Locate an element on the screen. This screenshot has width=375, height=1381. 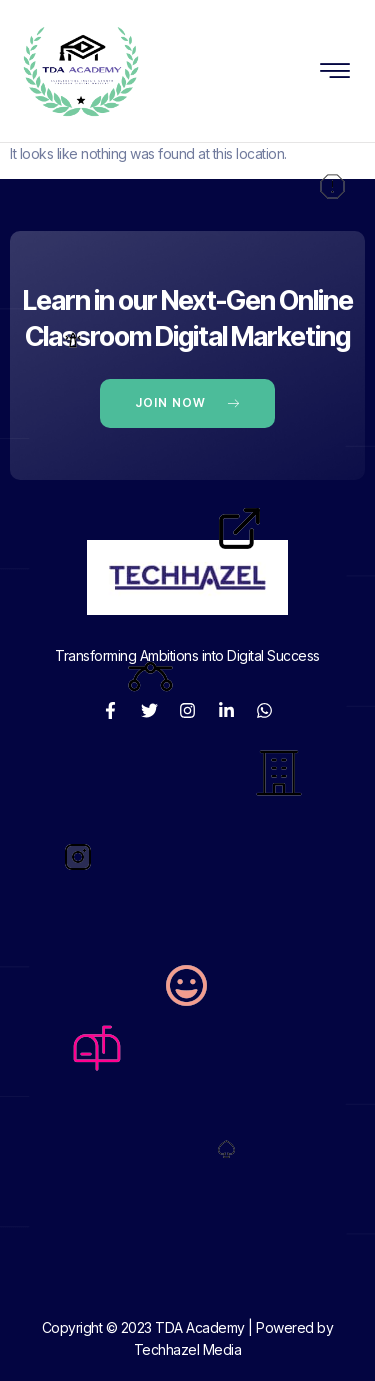
edit vector path or curve is located at coordinates (150, 676).